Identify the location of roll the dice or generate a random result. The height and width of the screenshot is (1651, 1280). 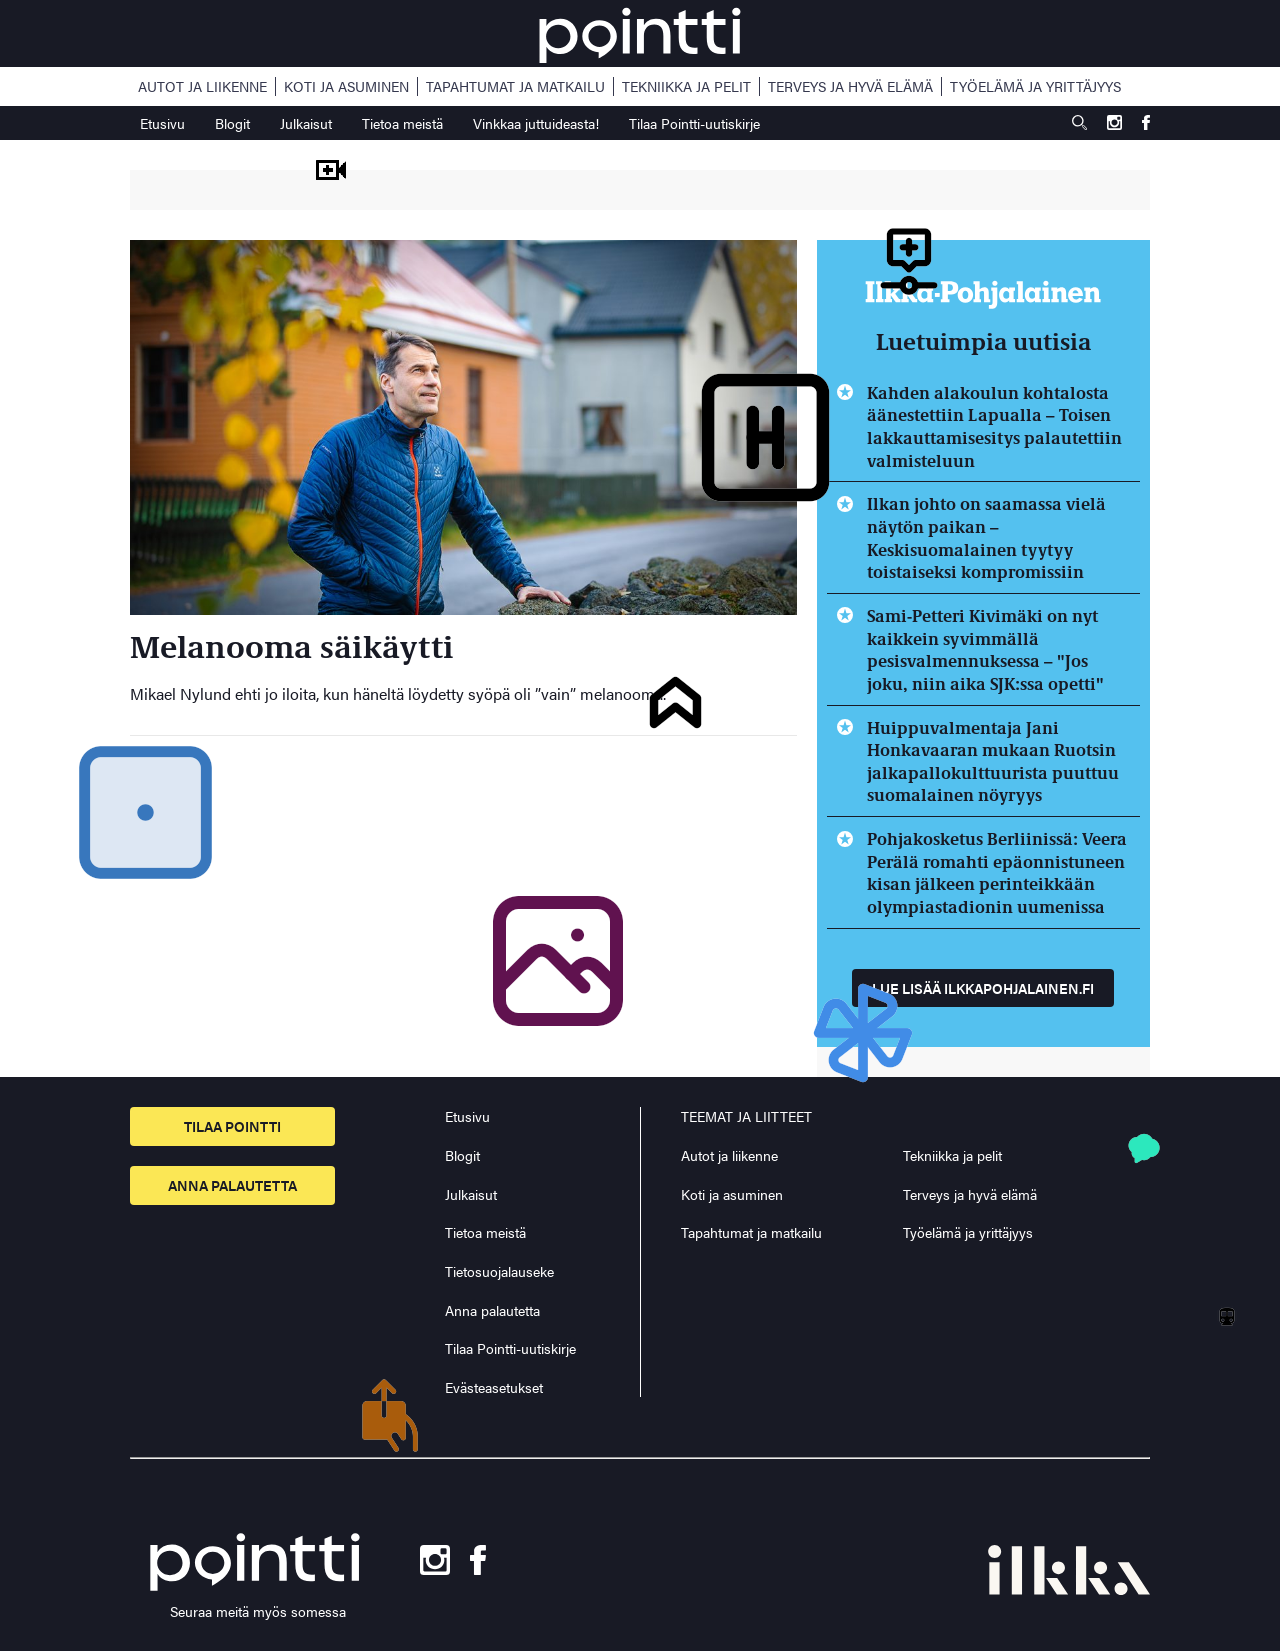
(145, 812).